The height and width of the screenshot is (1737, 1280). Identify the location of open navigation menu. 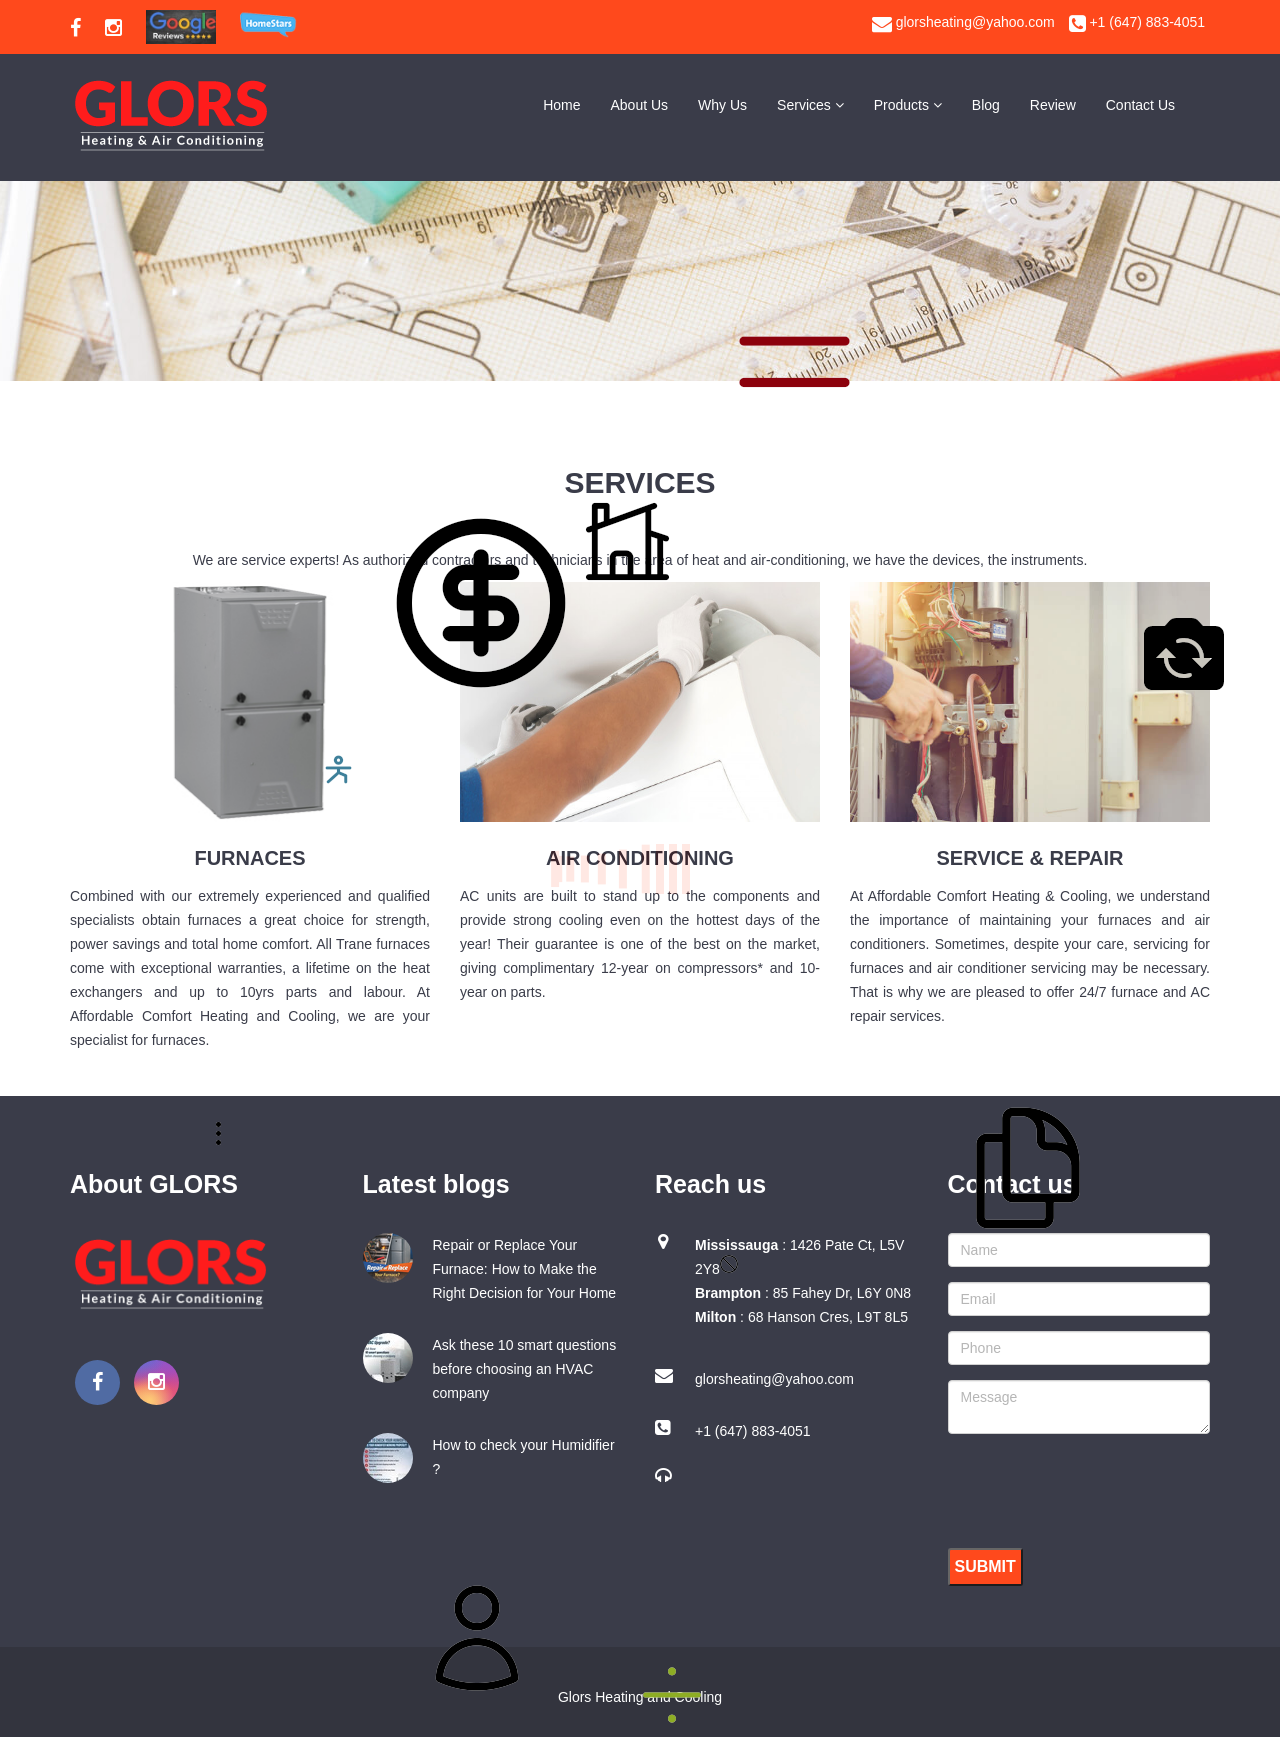
(794, 359).